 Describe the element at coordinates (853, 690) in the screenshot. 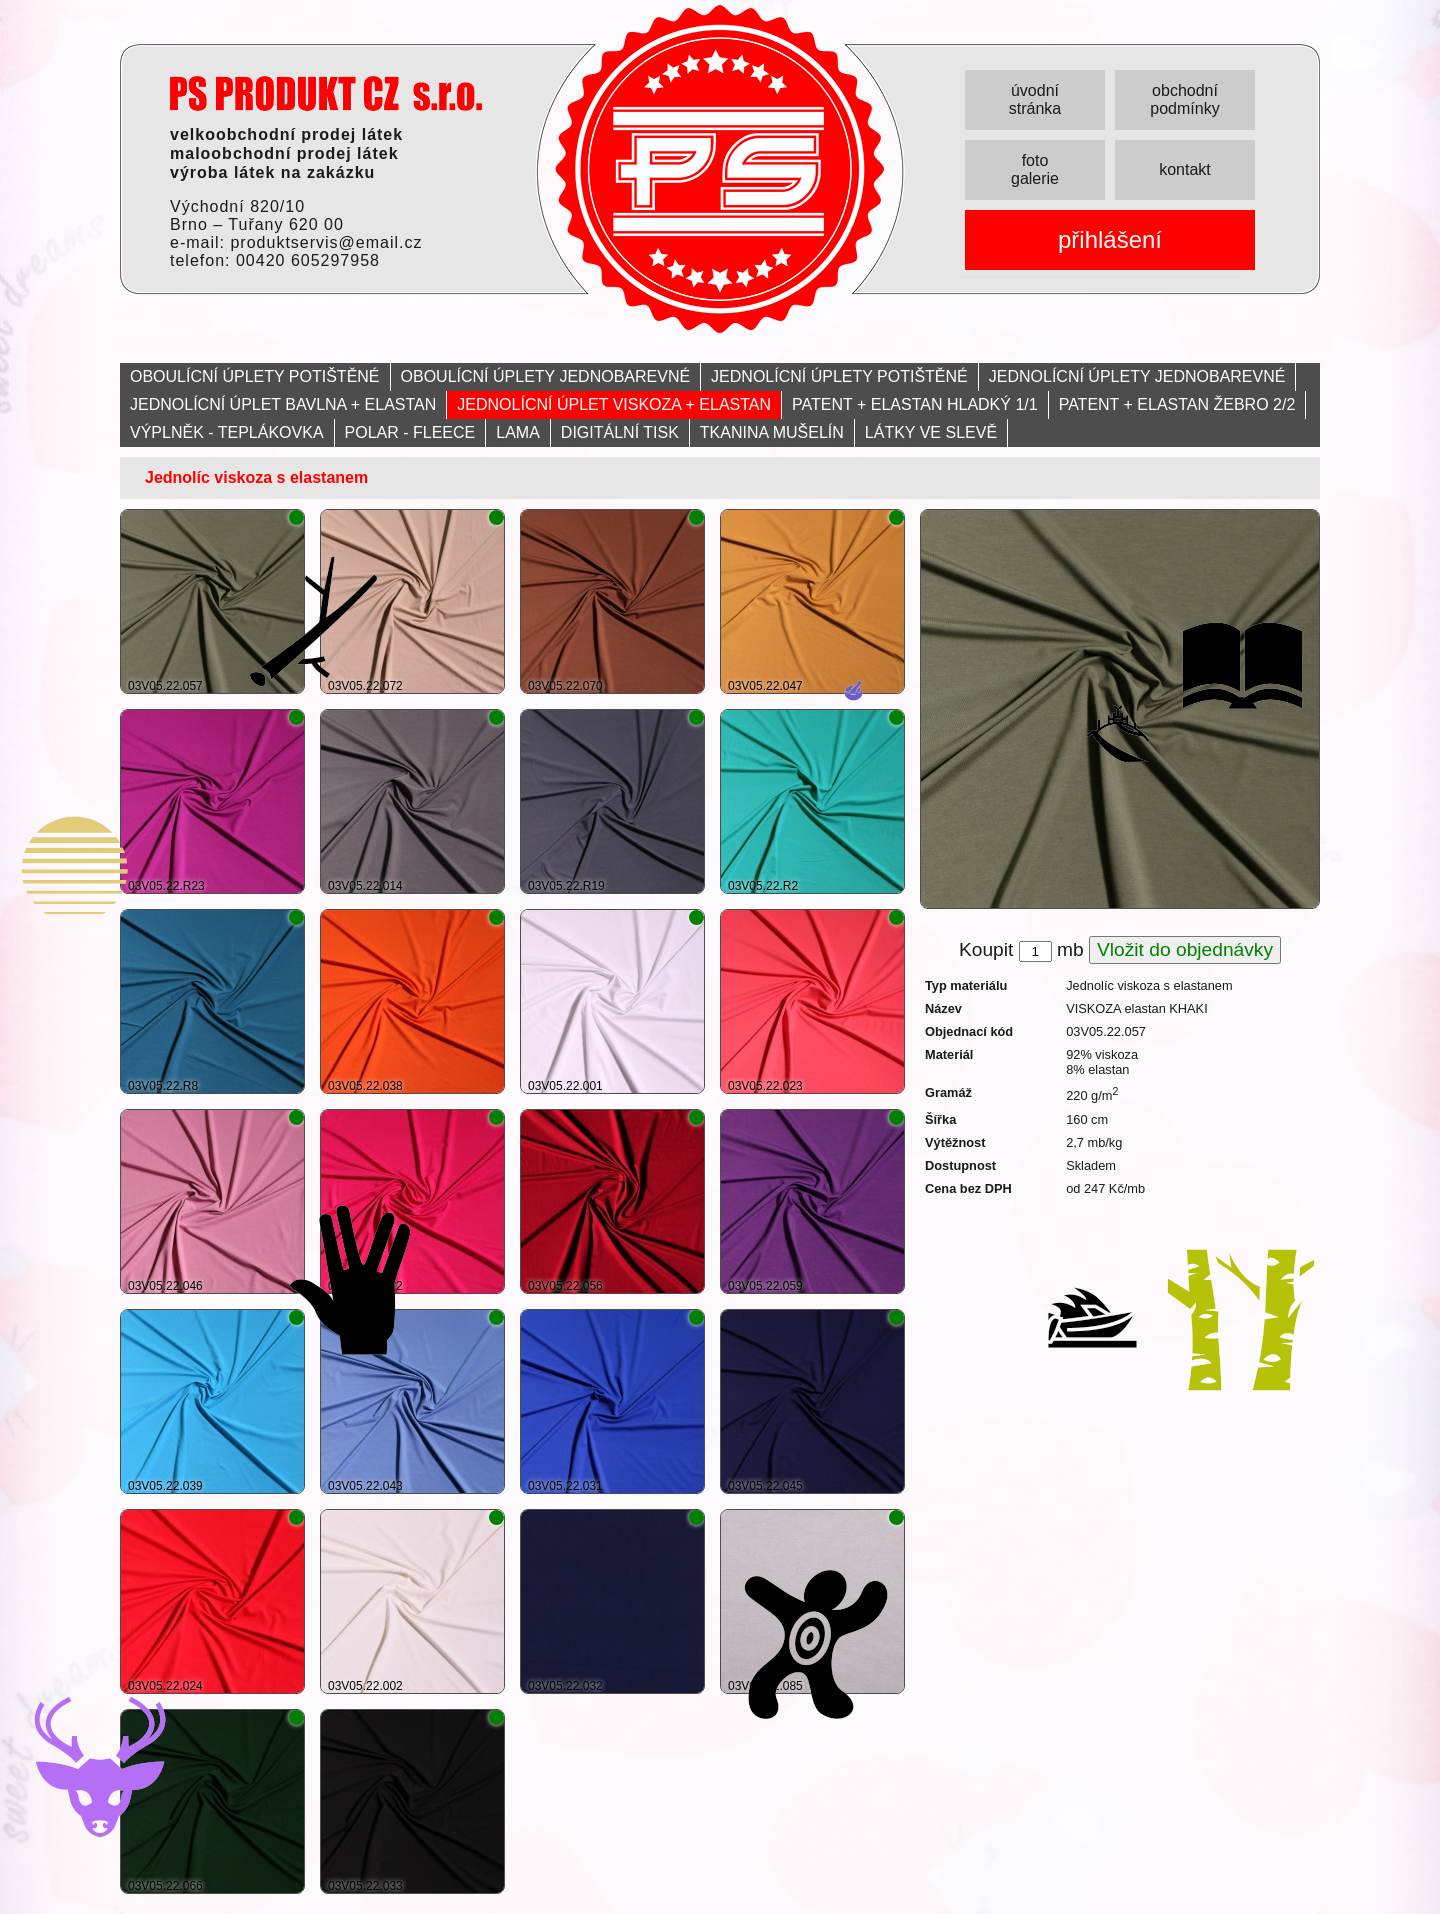

I see `access pharmacy or medication features` at that location.